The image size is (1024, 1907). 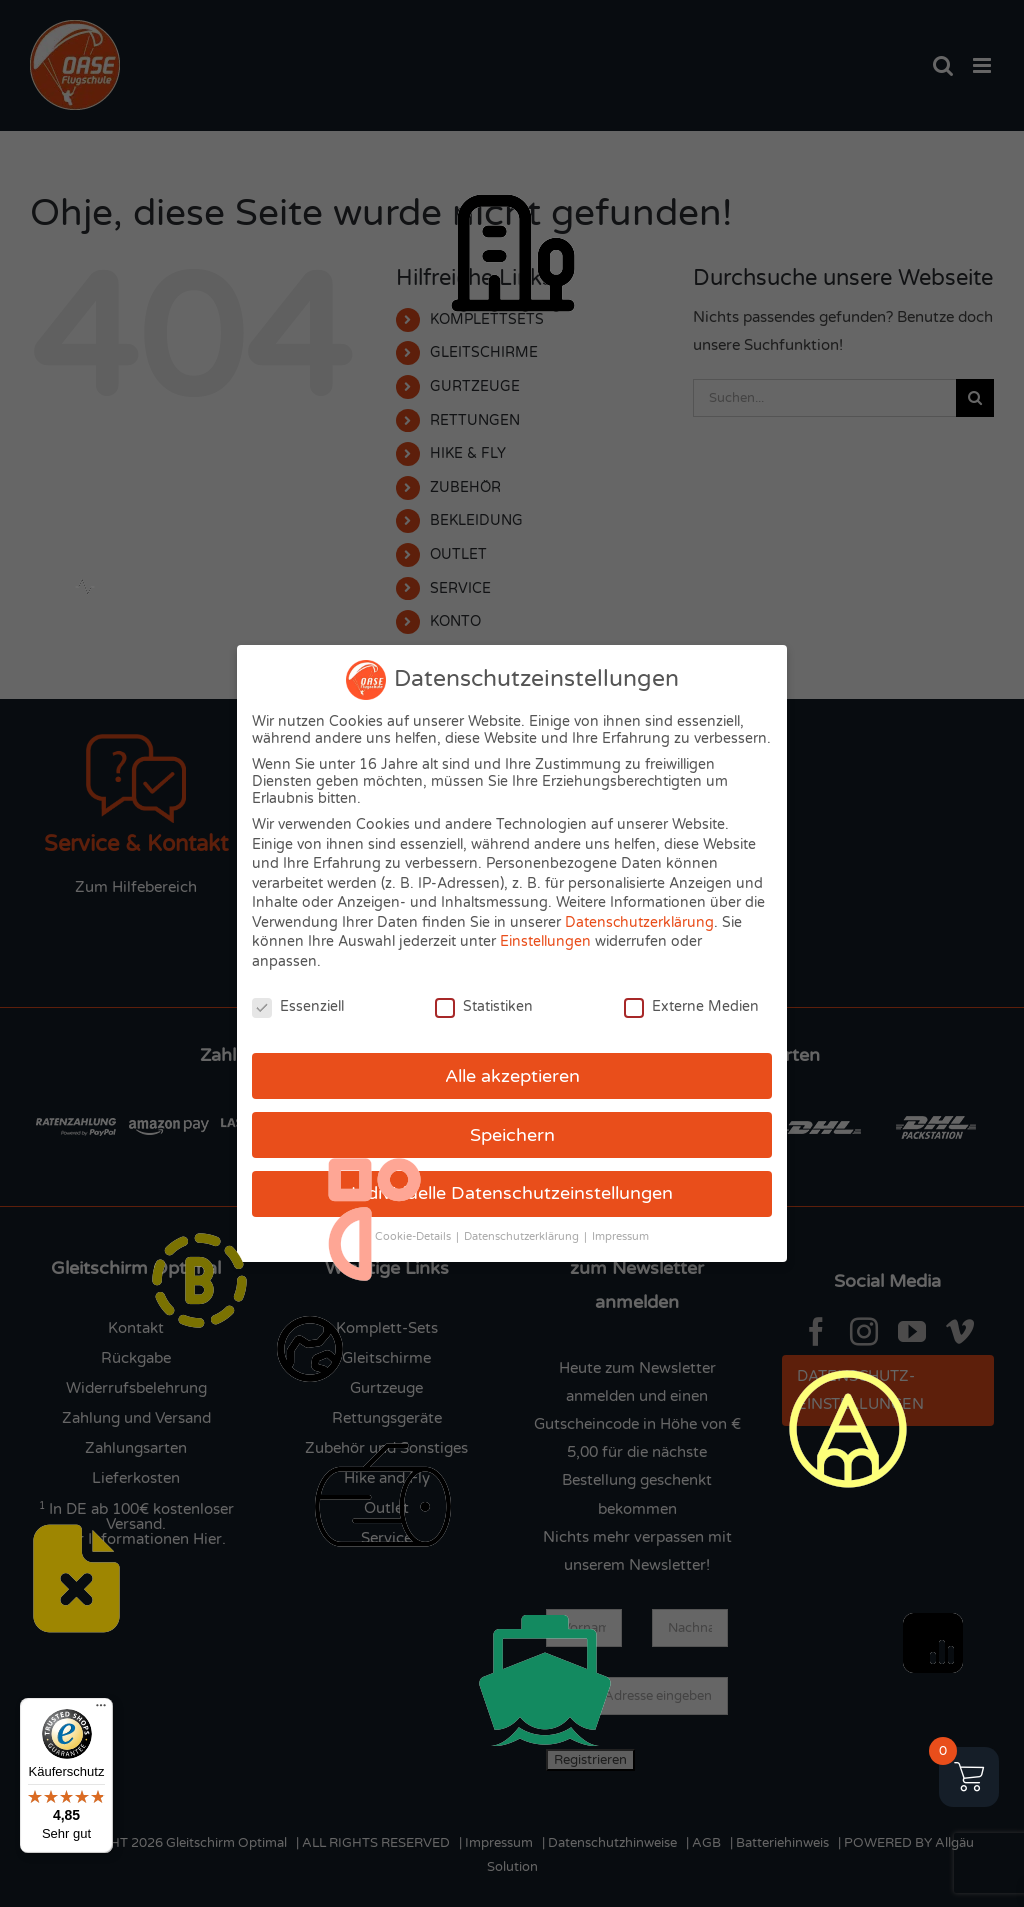 I want to click on switch to international or global settings, so click(x=310, y=1349).